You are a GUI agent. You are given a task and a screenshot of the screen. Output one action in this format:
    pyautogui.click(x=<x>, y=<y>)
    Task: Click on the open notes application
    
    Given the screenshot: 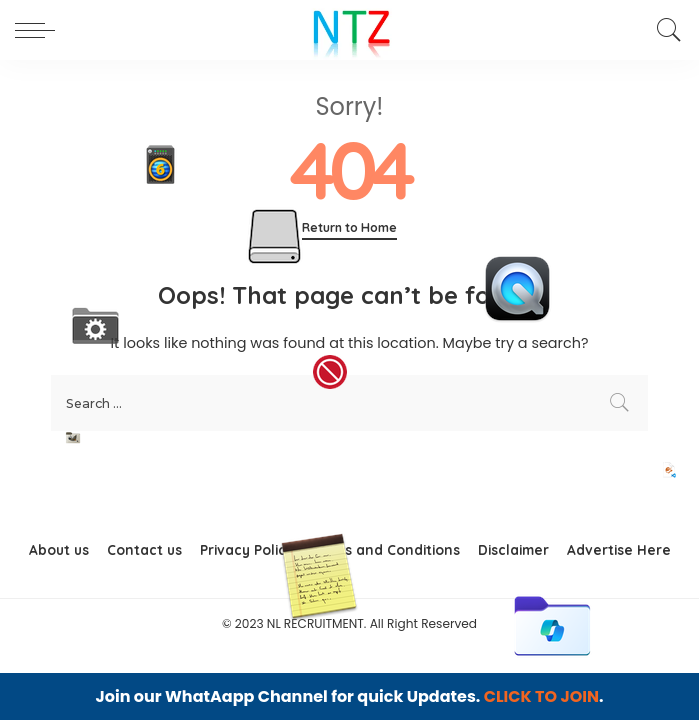 What is the action you would take?
    pyautogui.click(x=319, y=576)
    